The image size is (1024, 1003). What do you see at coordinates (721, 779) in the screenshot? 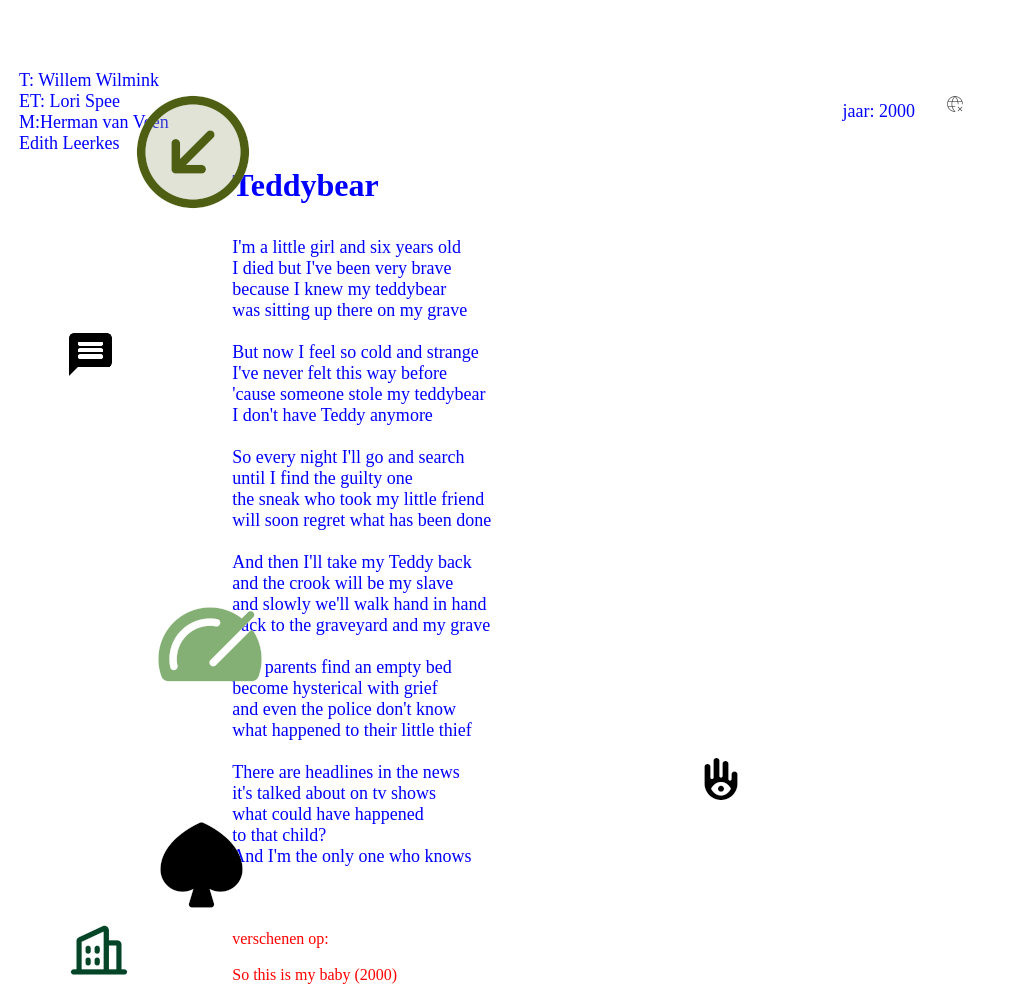
I see `access hand tracking or gesture recognition settings` at bounding box center [721, 779].